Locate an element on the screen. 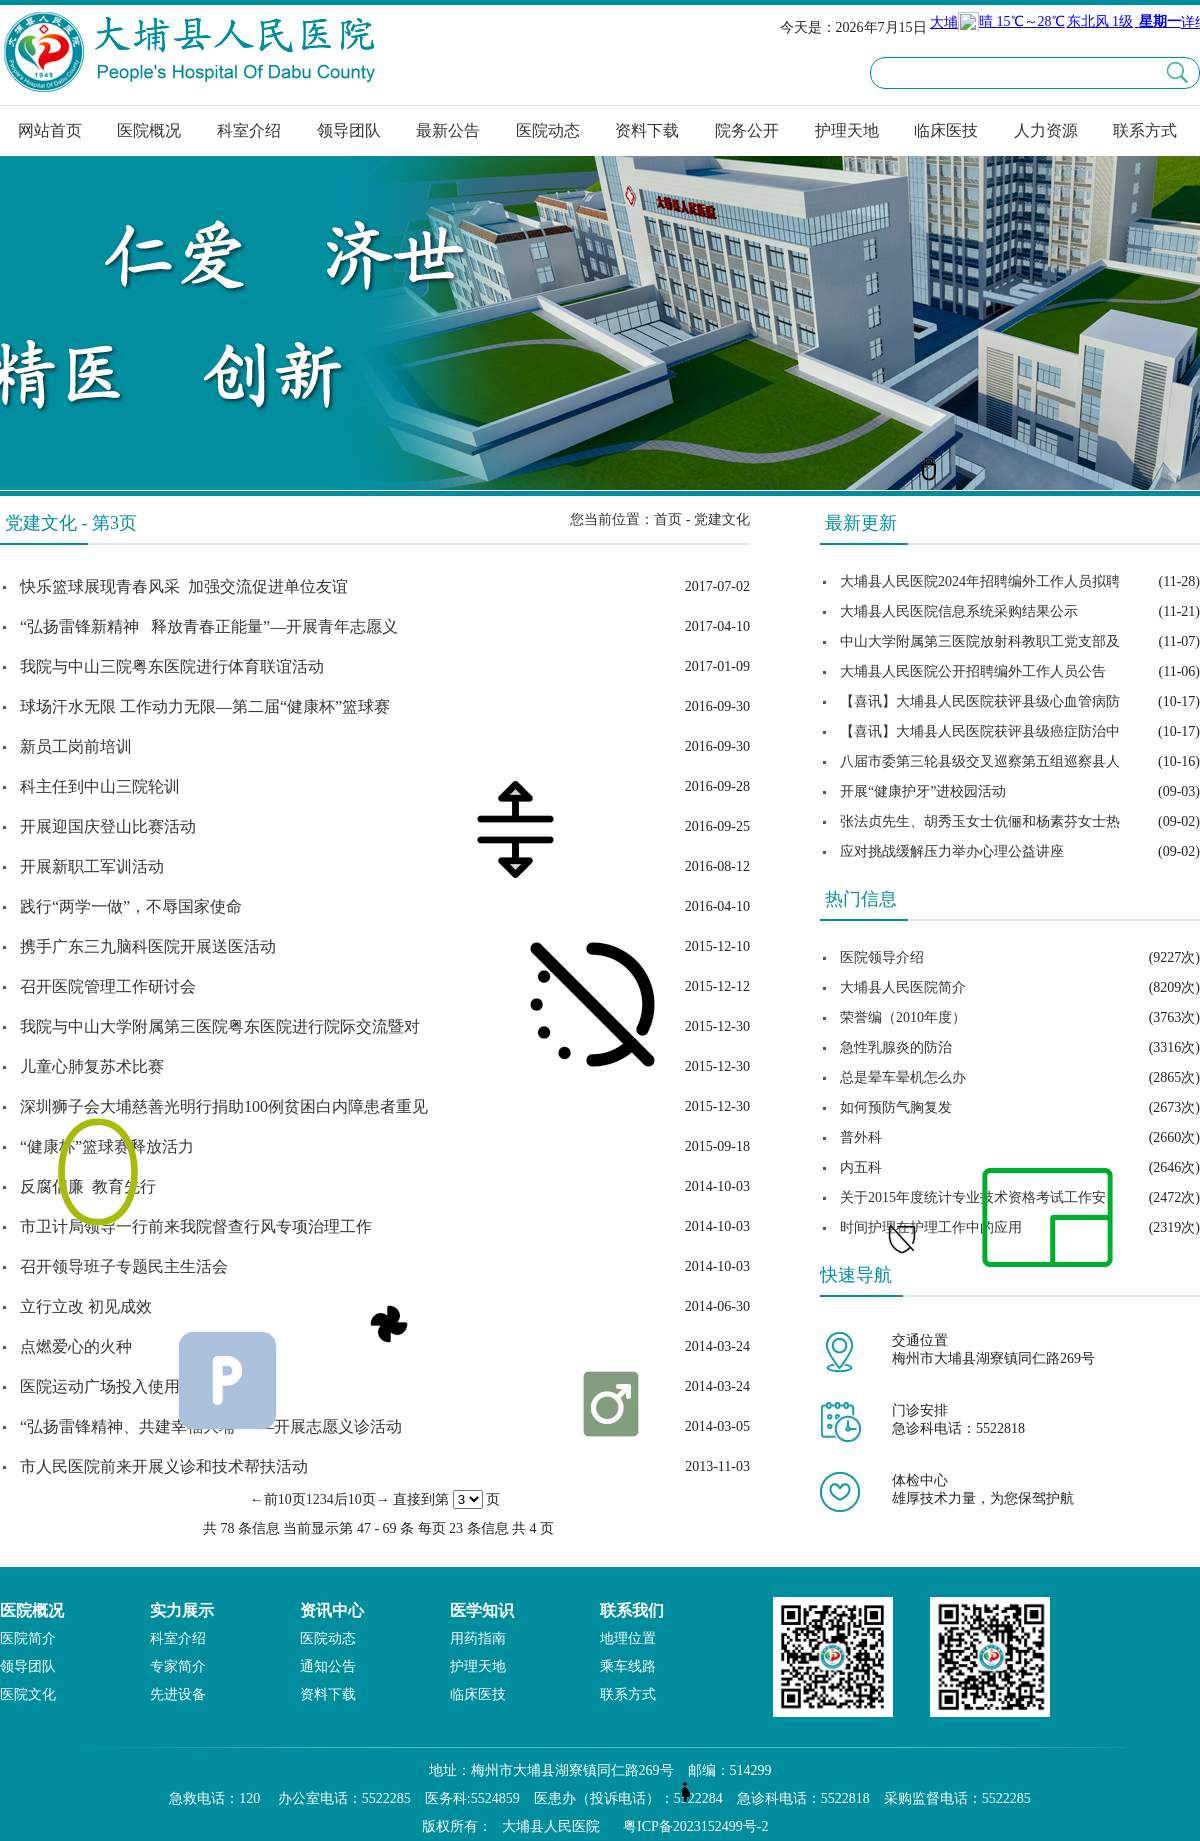 The width and height of the screenshot is (1200, 1841). enable picture-in-picture mode is located at coordinates (1047, 1217).